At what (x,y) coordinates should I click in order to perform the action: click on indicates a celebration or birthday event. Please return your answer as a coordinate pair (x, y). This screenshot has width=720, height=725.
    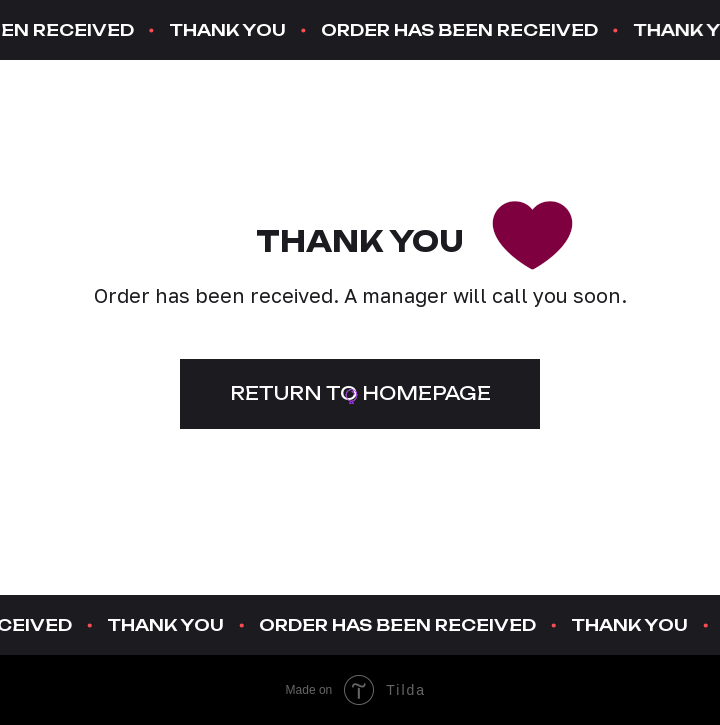
    Looking at the image, I should click on (351, 396).